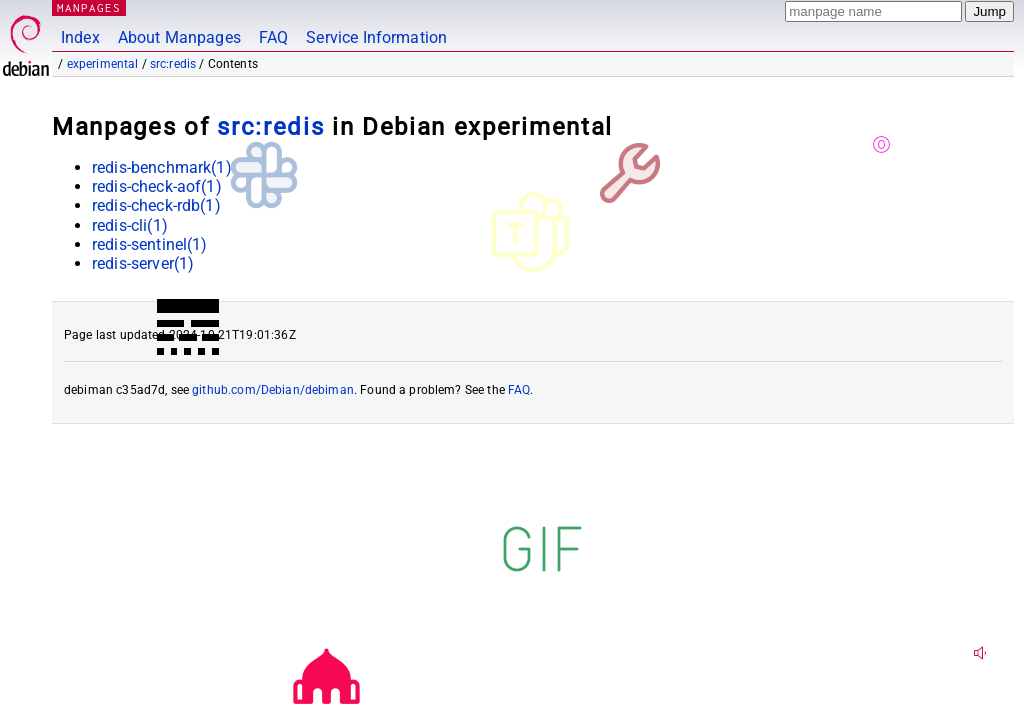 The height and width of the screenshot is (720, 1024). Describe the element at coordinates (188, 327) in the screenshot. I see `change text line spacing or density` at that location.